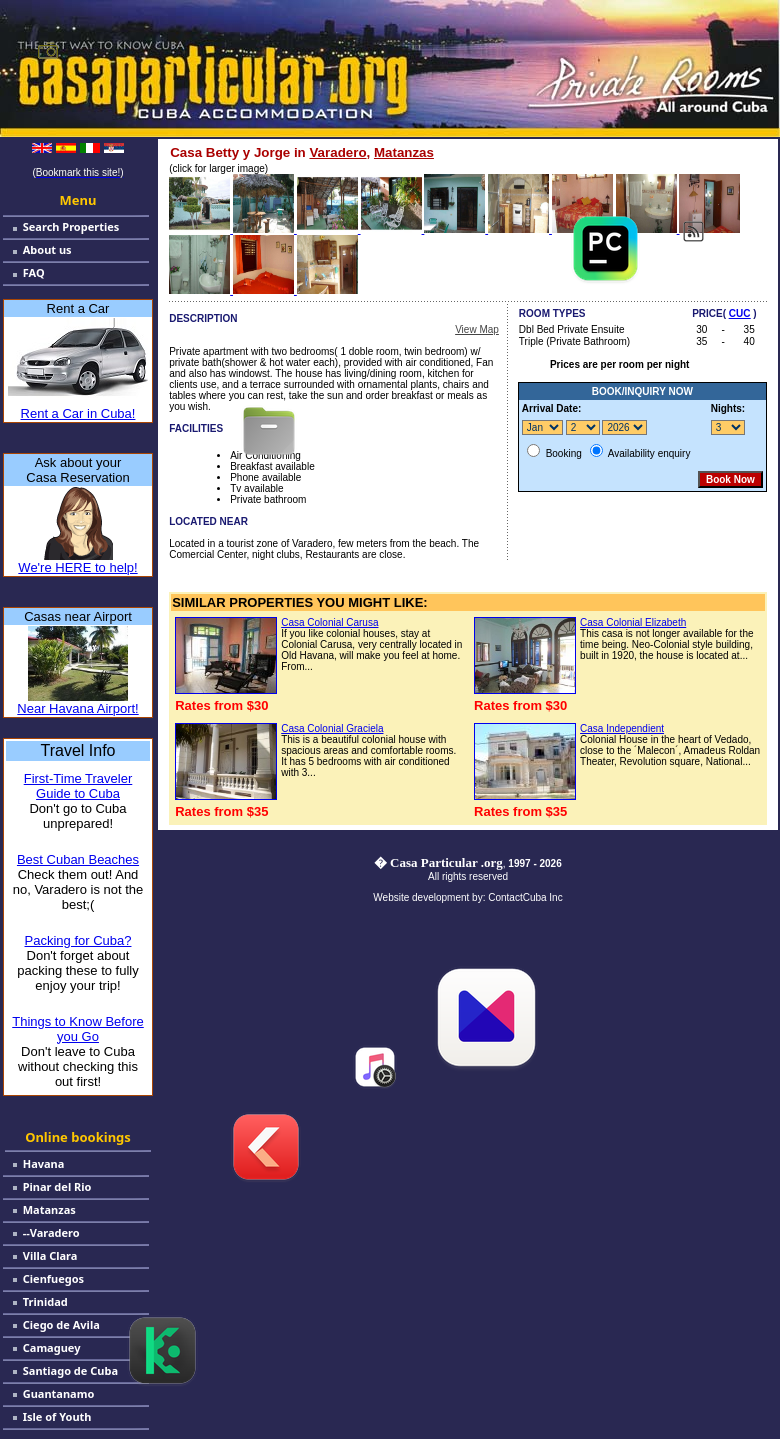 The height and width of the screenshot is (1439, 780). Describe the element at coordinates (375, 1067) in the screenshot. I see `open audio or music playback settings` at that location.